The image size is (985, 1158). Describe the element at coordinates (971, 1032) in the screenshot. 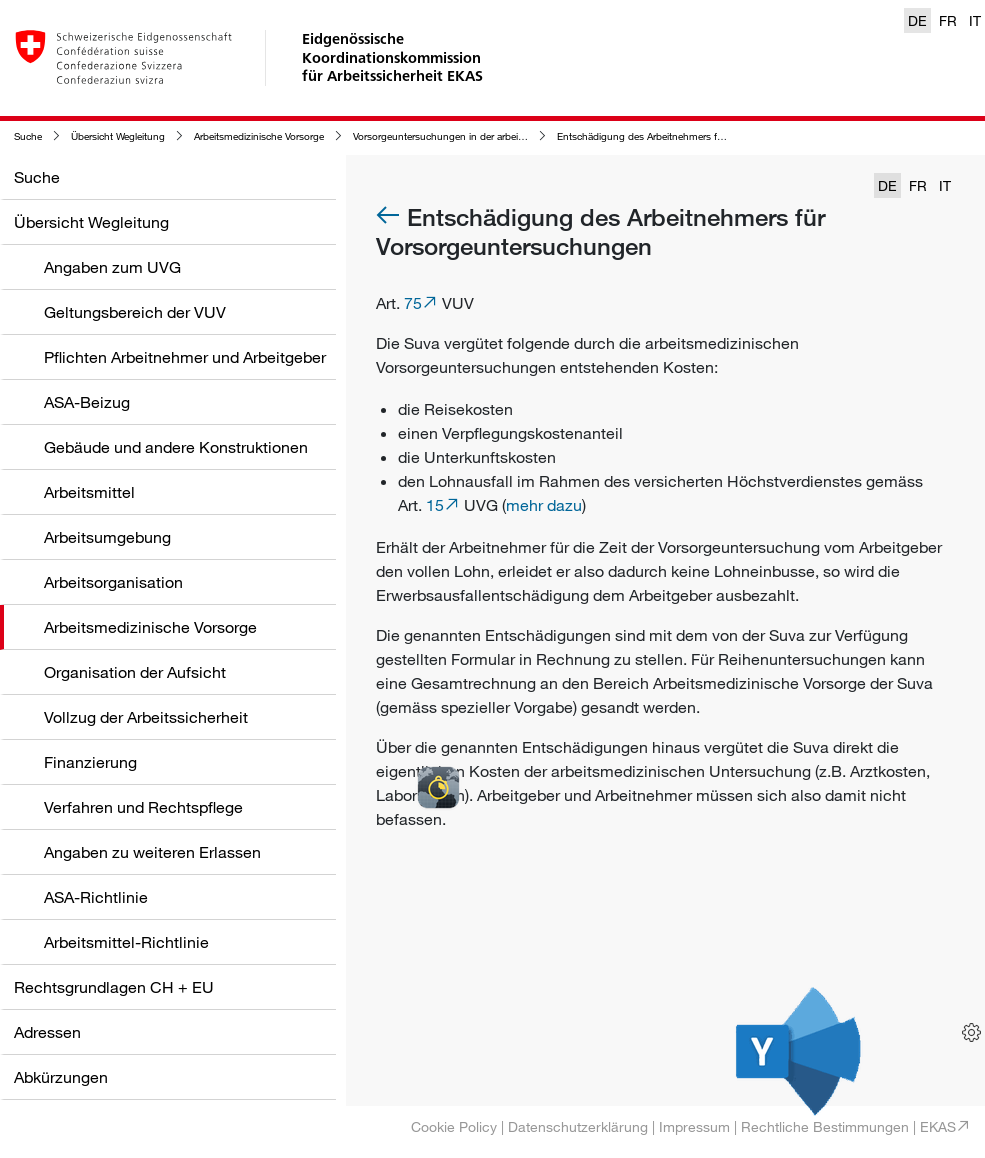

I see `access application settings or preferences` at that location.